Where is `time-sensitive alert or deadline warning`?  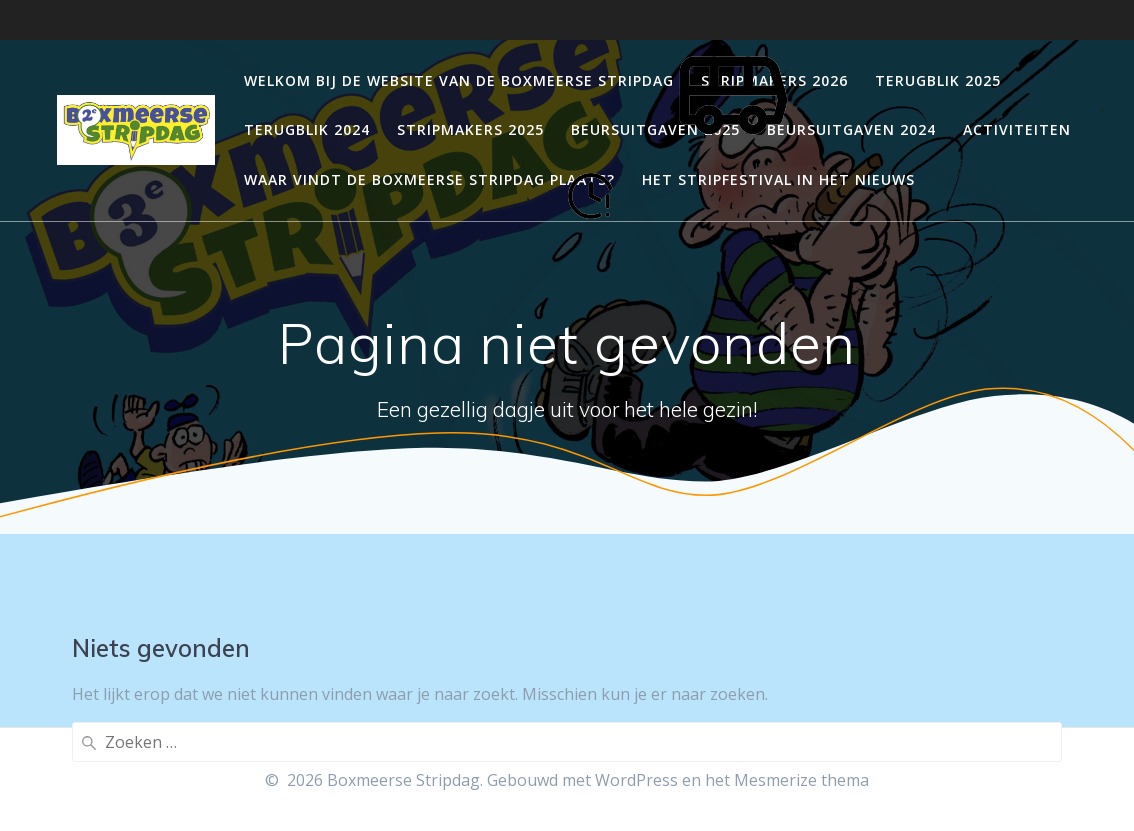
time-sensitive alert or deadline warning is located at coordinates (591, 196).